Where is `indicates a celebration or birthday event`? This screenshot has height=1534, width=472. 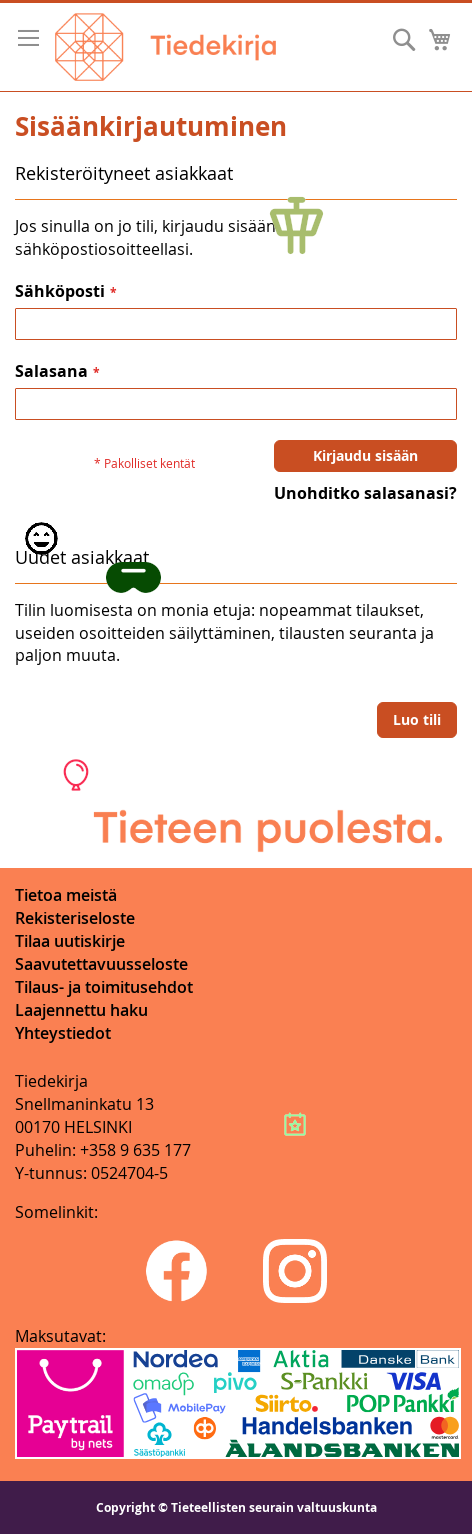 indicates a celebration or birthday event is located at coordinates (76, 775).